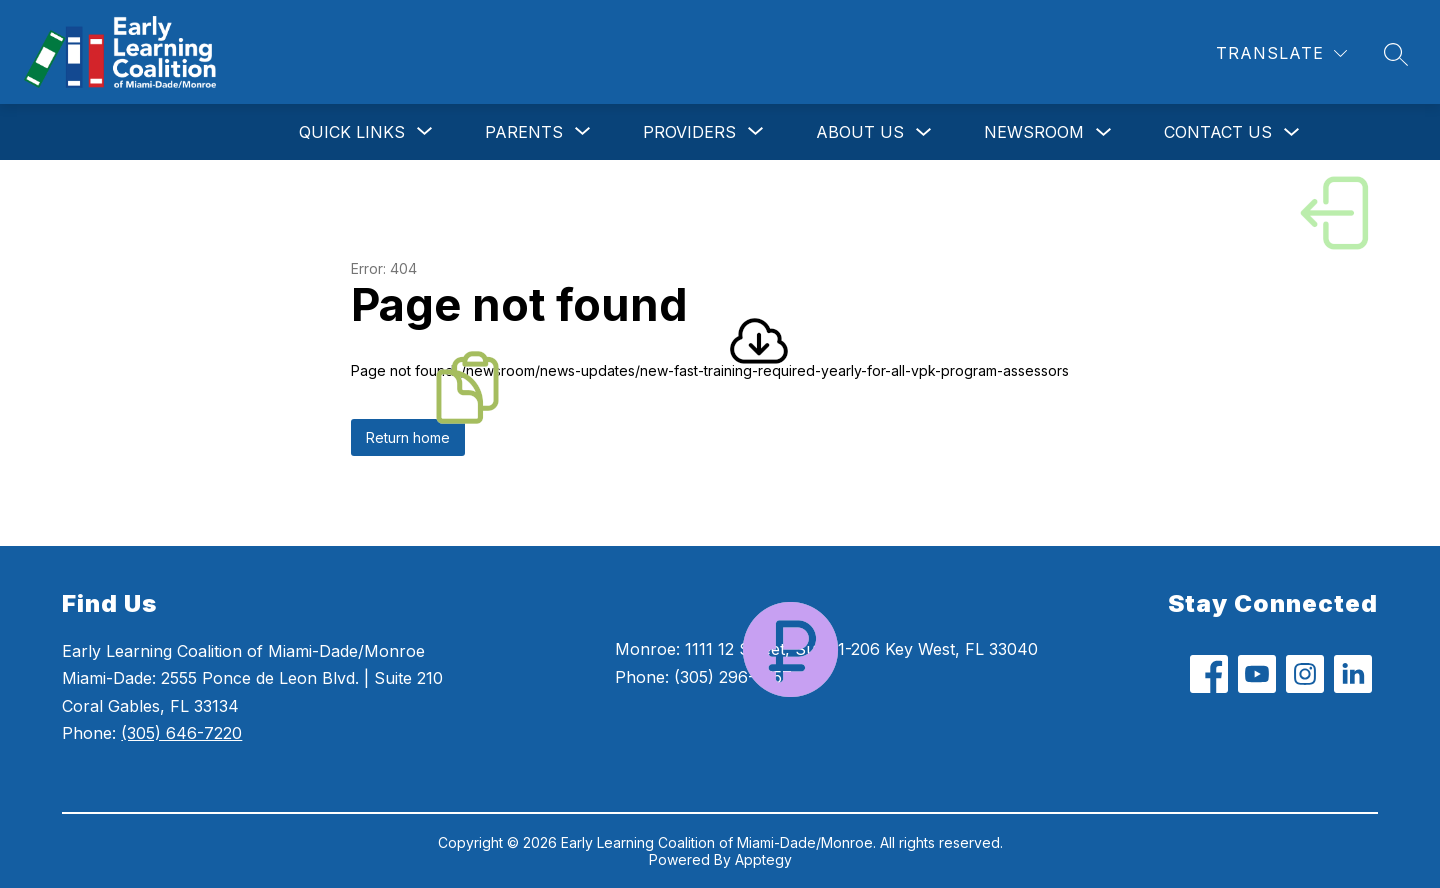 Image resolution: width=1440 pixels, height=888 pixels. What do you see at coordinates (467, 387) in the screenshot?
I see `copy content to clipboard` at bounding box center [467, 387].